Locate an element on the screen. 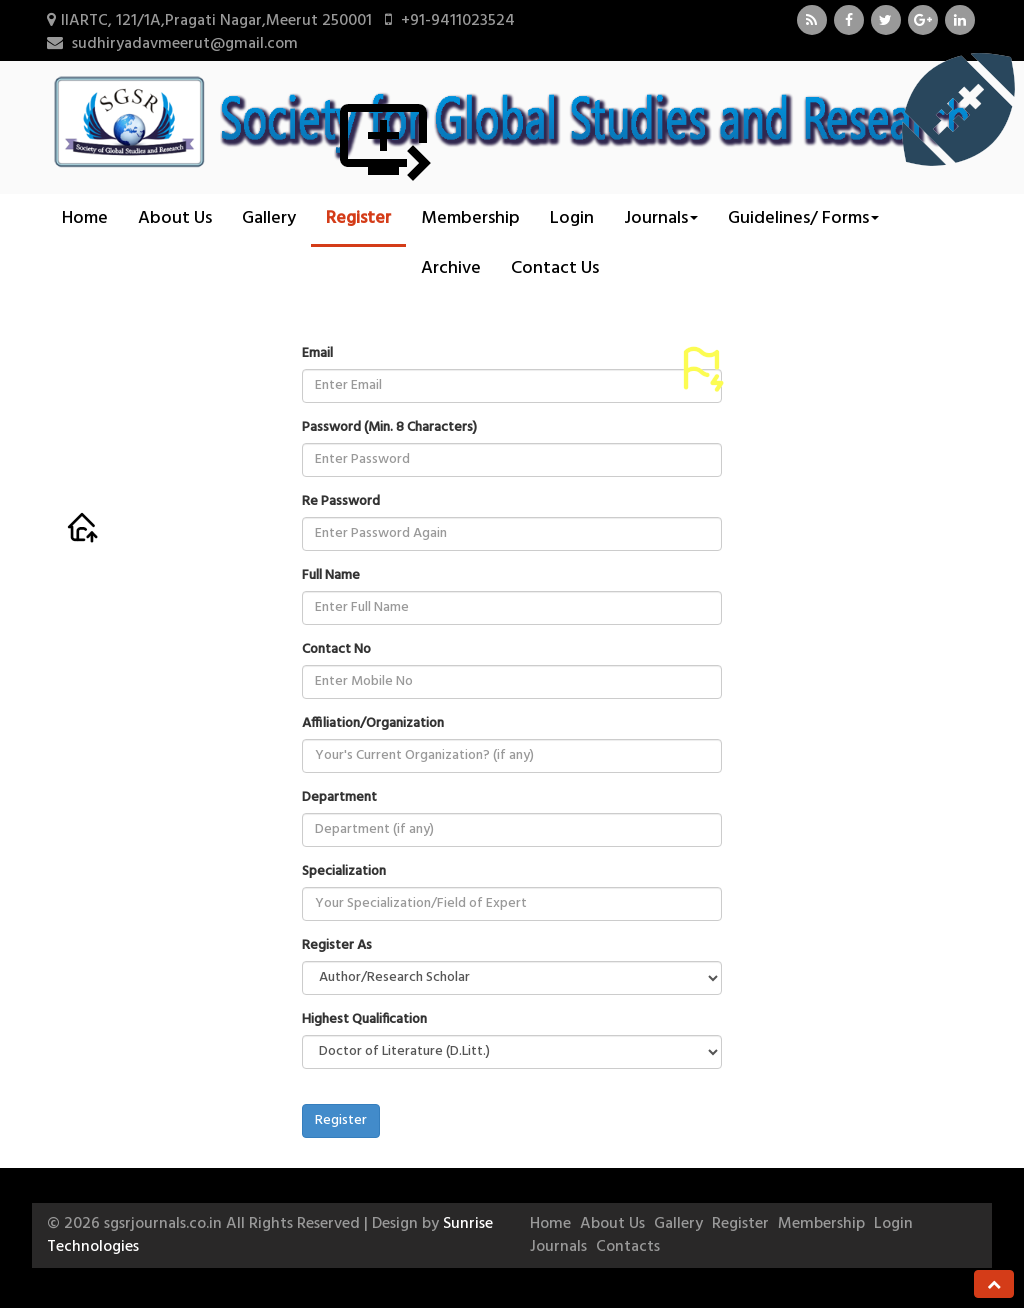  navigate up to home directory is located at coordinates (82, 527).